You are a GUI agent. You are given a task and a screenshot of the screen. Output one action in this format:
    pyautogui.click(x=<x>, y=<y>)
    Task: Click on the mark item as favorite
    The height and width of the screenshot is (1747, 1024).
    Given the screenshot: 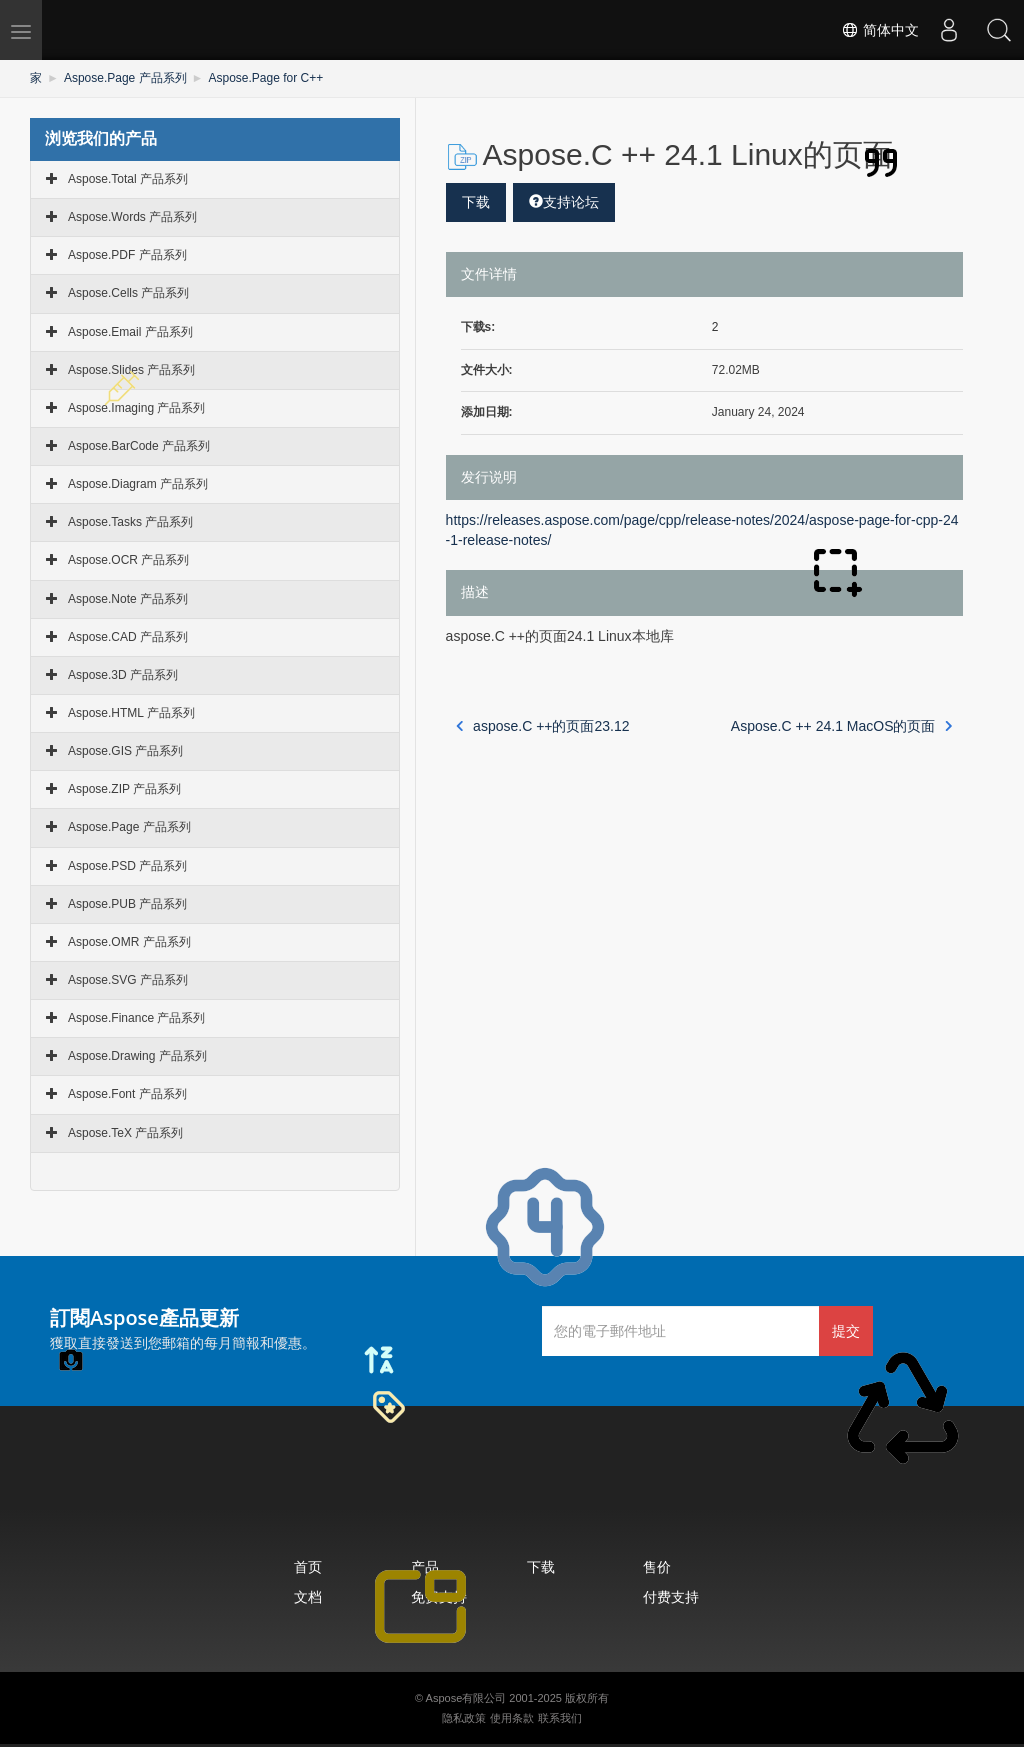 What is the action you would take?
    pyautogui.click(x=389, y=1407)
    